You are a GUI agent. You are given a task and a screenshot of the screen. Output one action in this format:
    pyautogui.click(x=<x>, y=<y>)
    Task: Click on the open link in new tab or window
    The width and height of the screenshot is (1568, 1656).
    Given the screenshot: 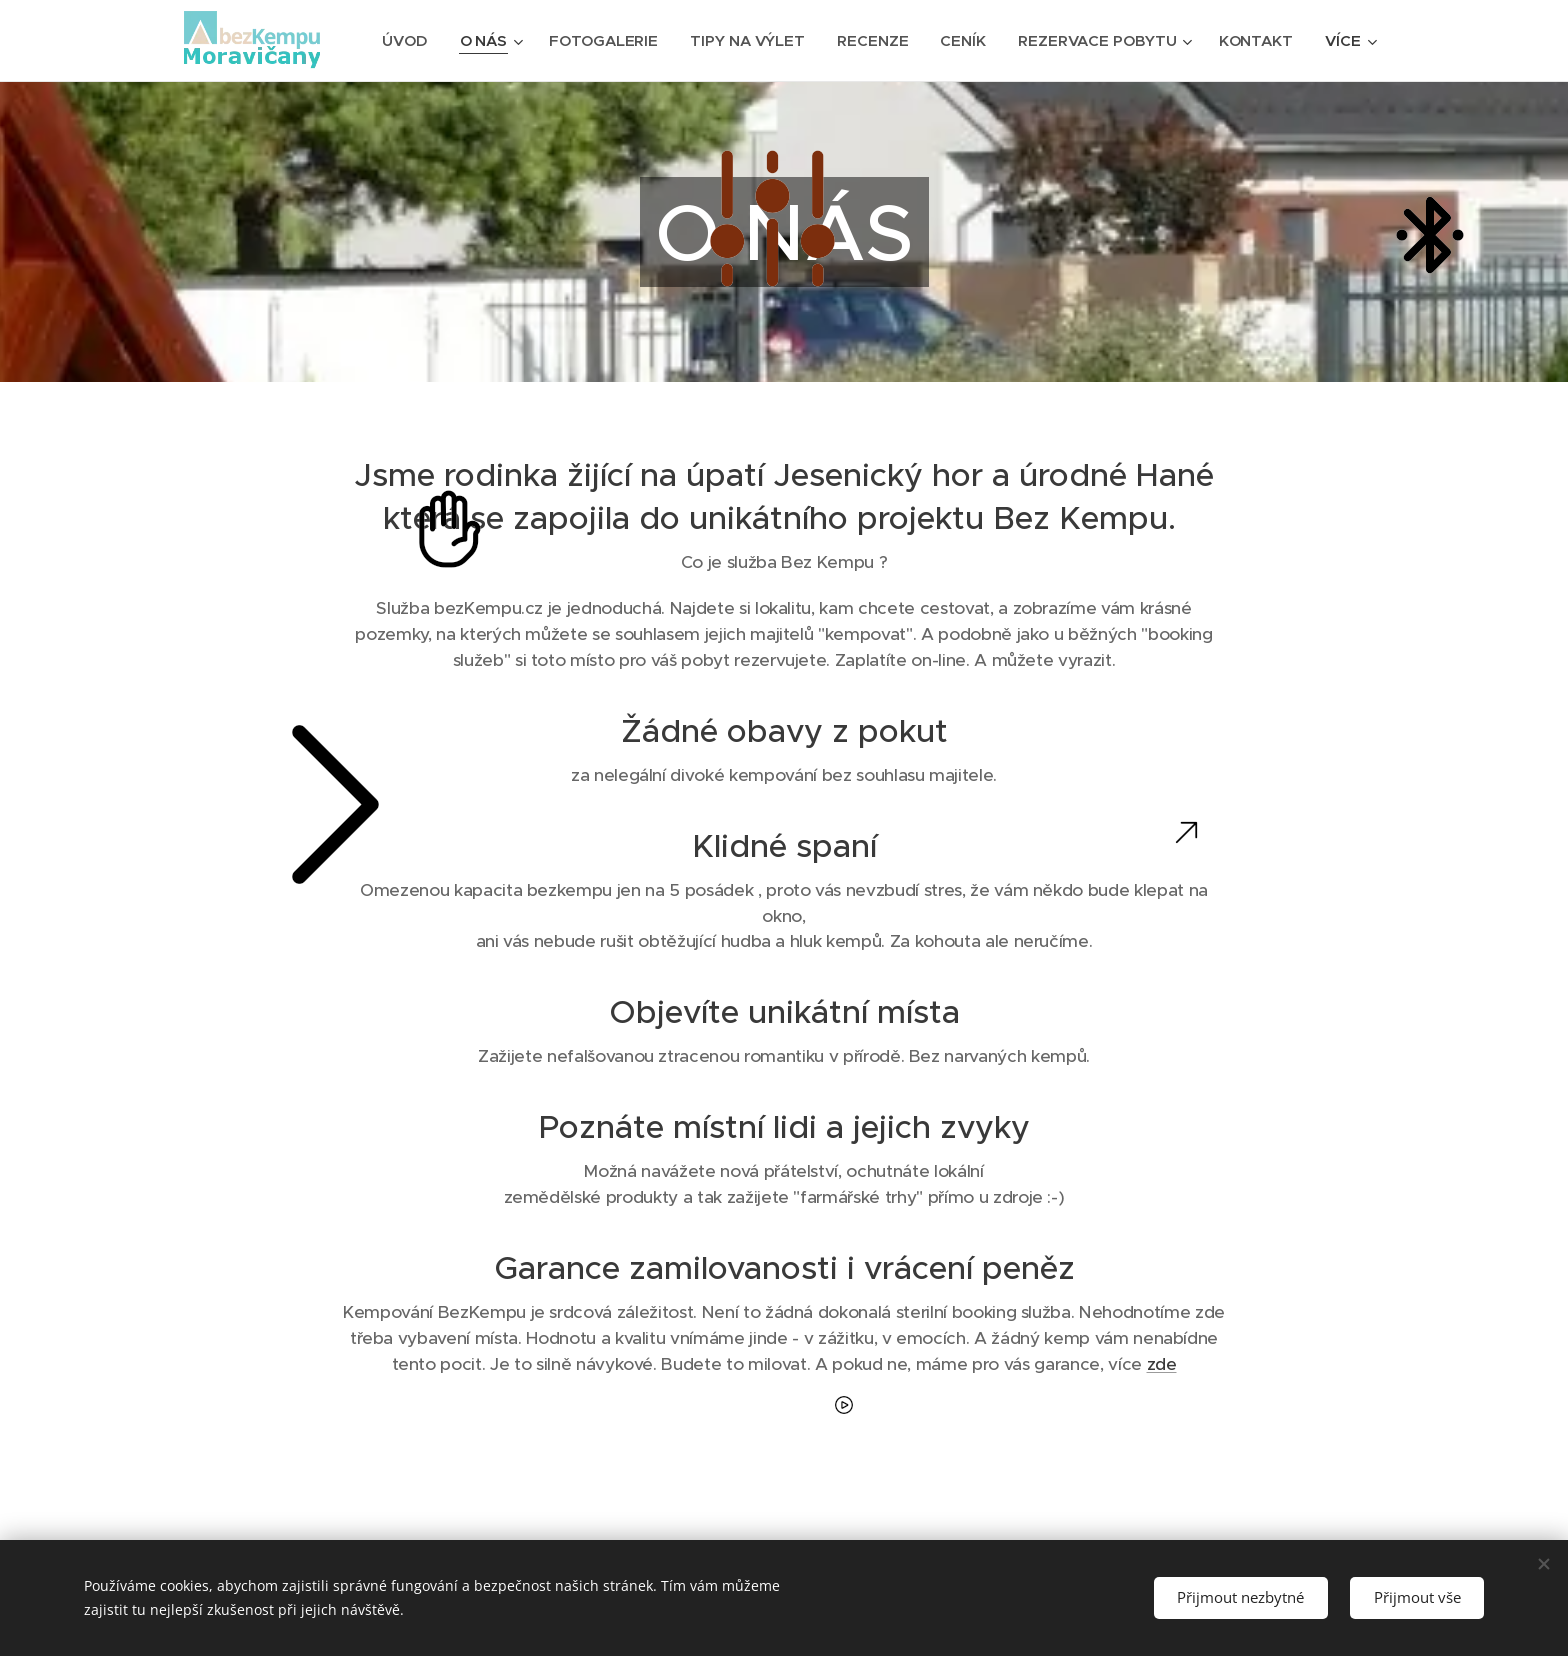 What is the action you would take?
    pyautogui.click(x=1186, y=832)
    